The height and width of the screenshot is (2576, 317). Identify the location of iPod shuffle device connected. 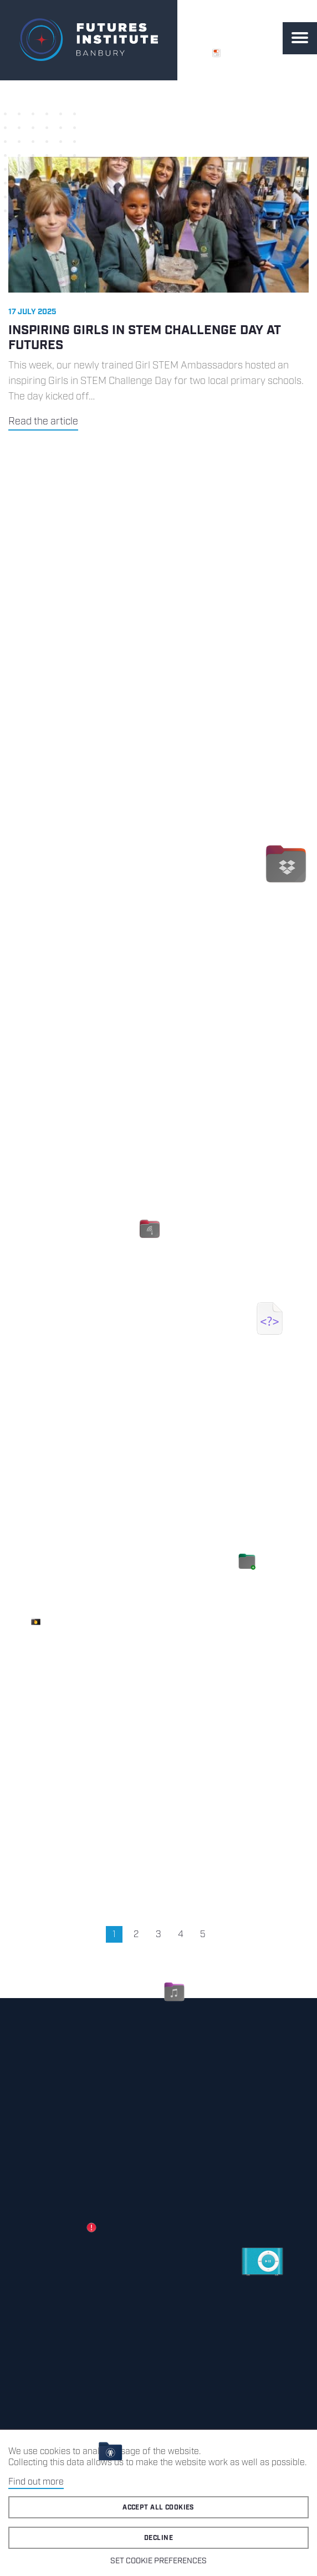
(262, 2254).